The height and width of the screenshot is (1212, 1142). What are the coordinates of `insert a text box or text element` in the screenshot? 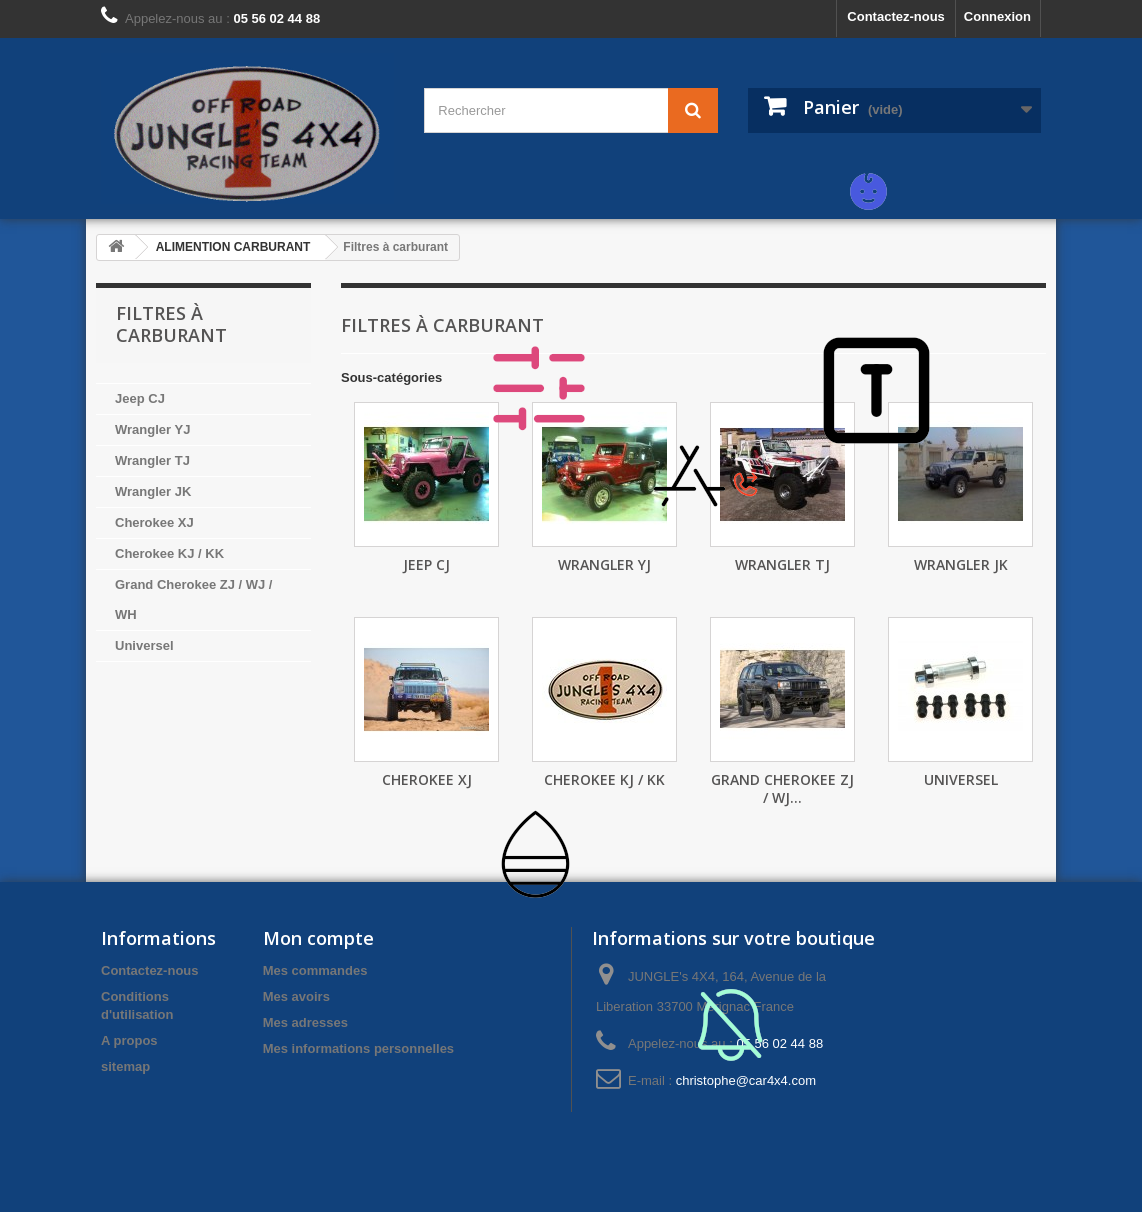 It's located at (876, 390).